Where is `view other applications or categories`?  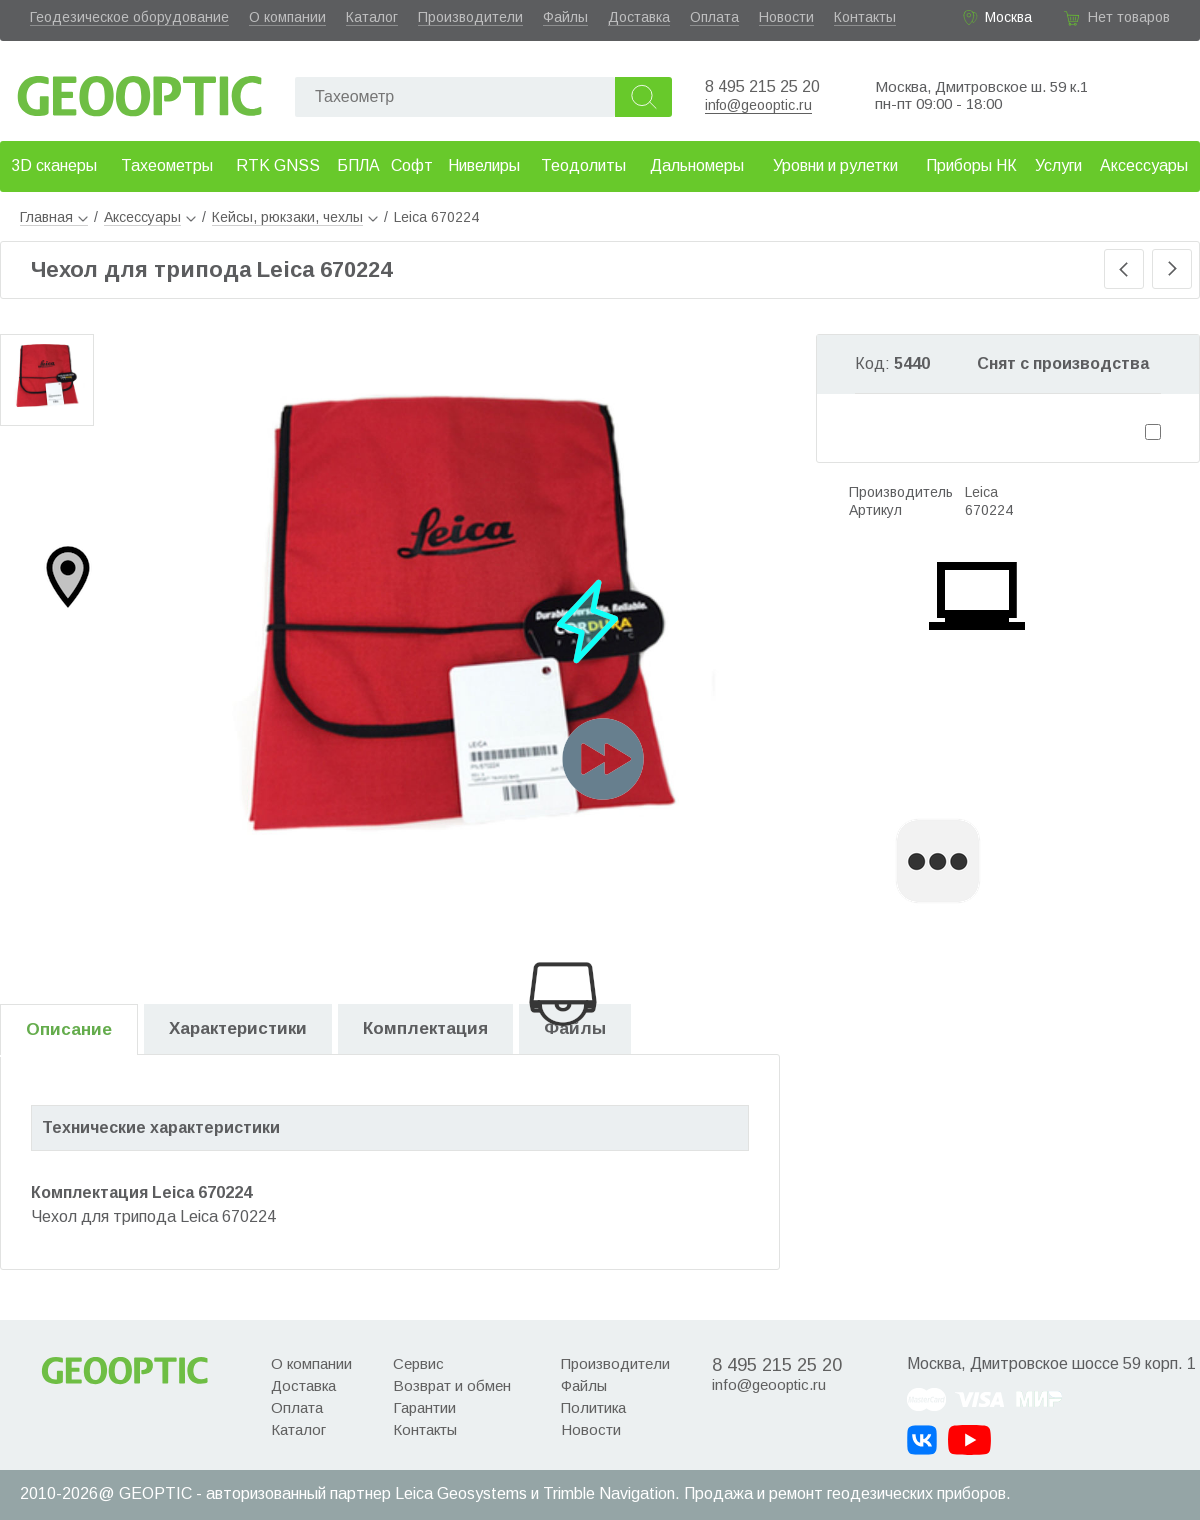 view other applications or categories is located at coordinates (938, 861).